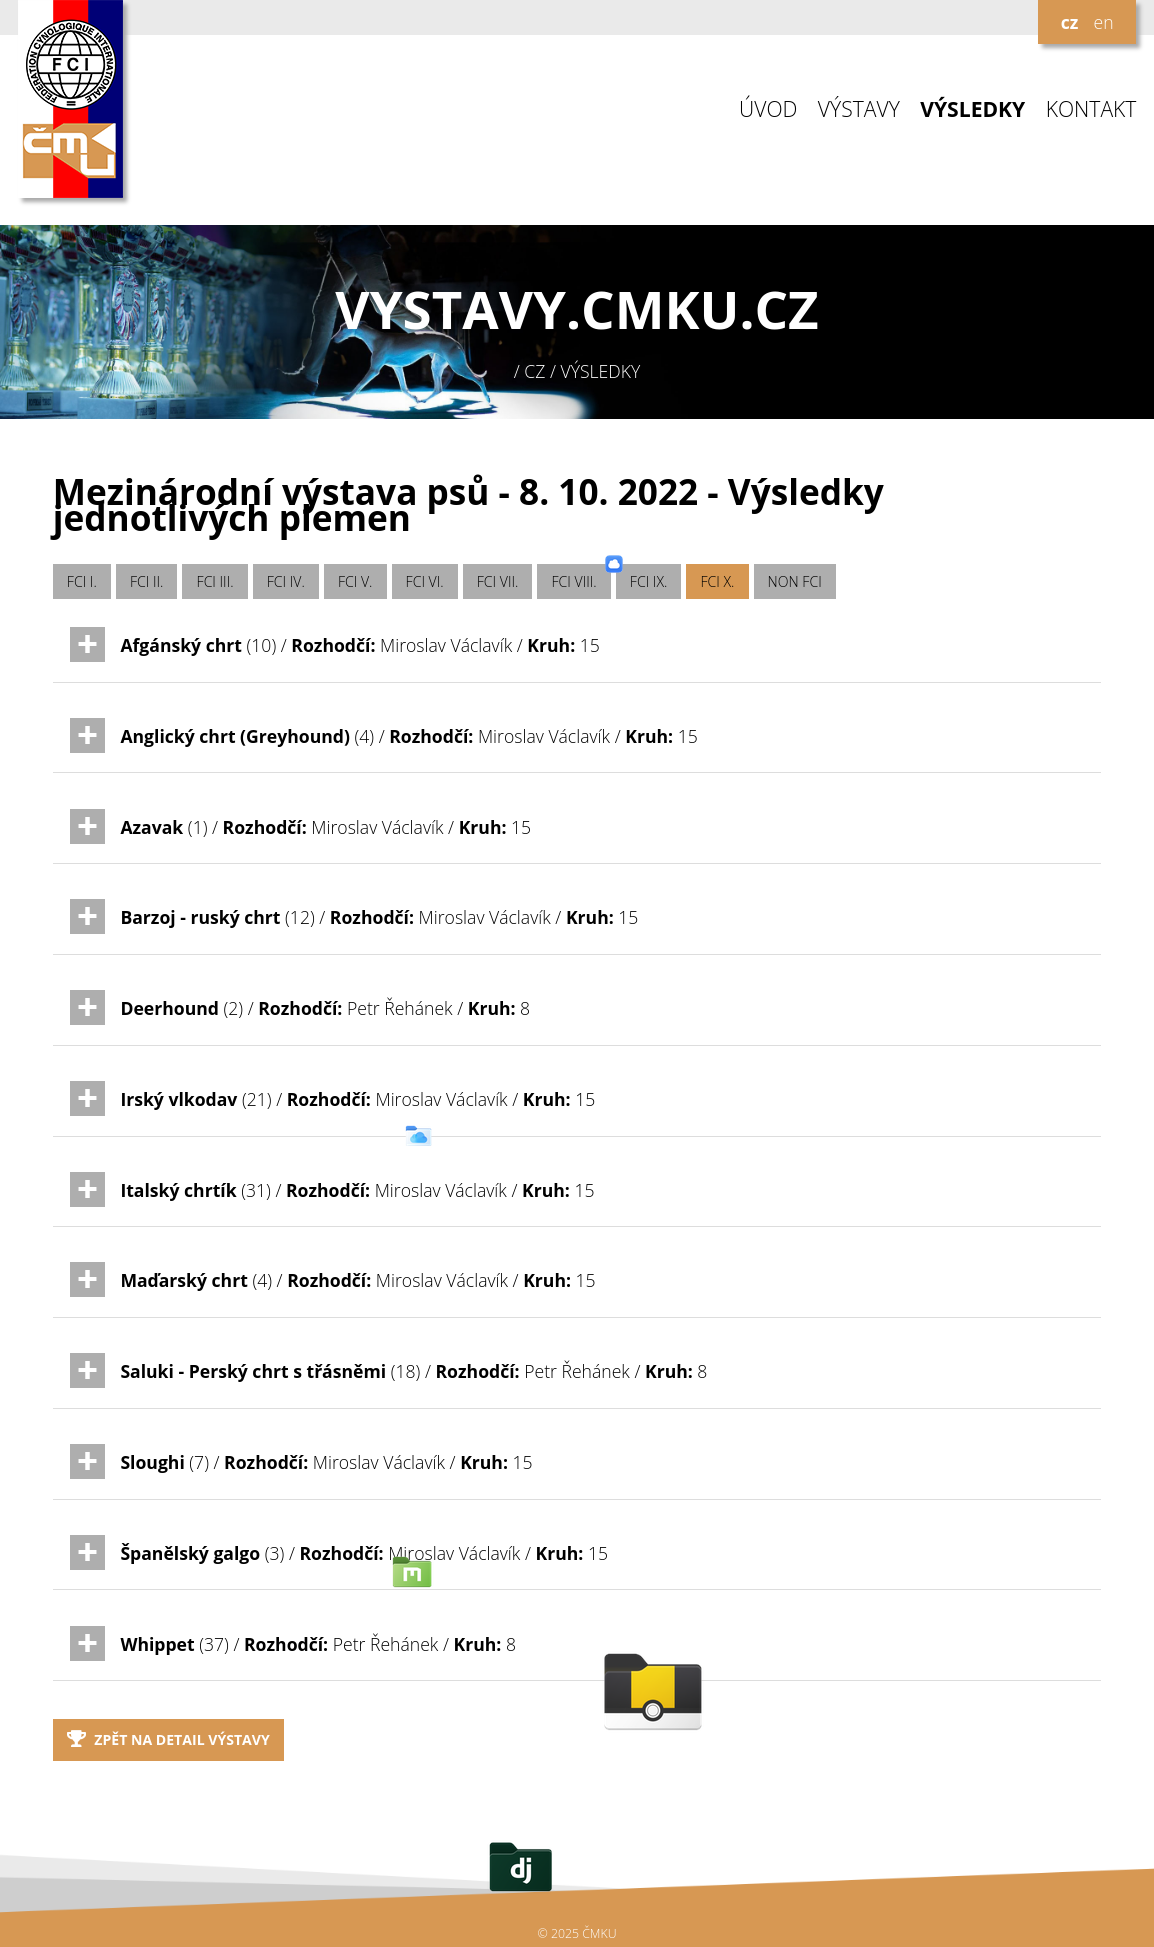  Describe the element at coordinates (520, 1868) in the screenshot. I see `folder containing django project files` at that location.